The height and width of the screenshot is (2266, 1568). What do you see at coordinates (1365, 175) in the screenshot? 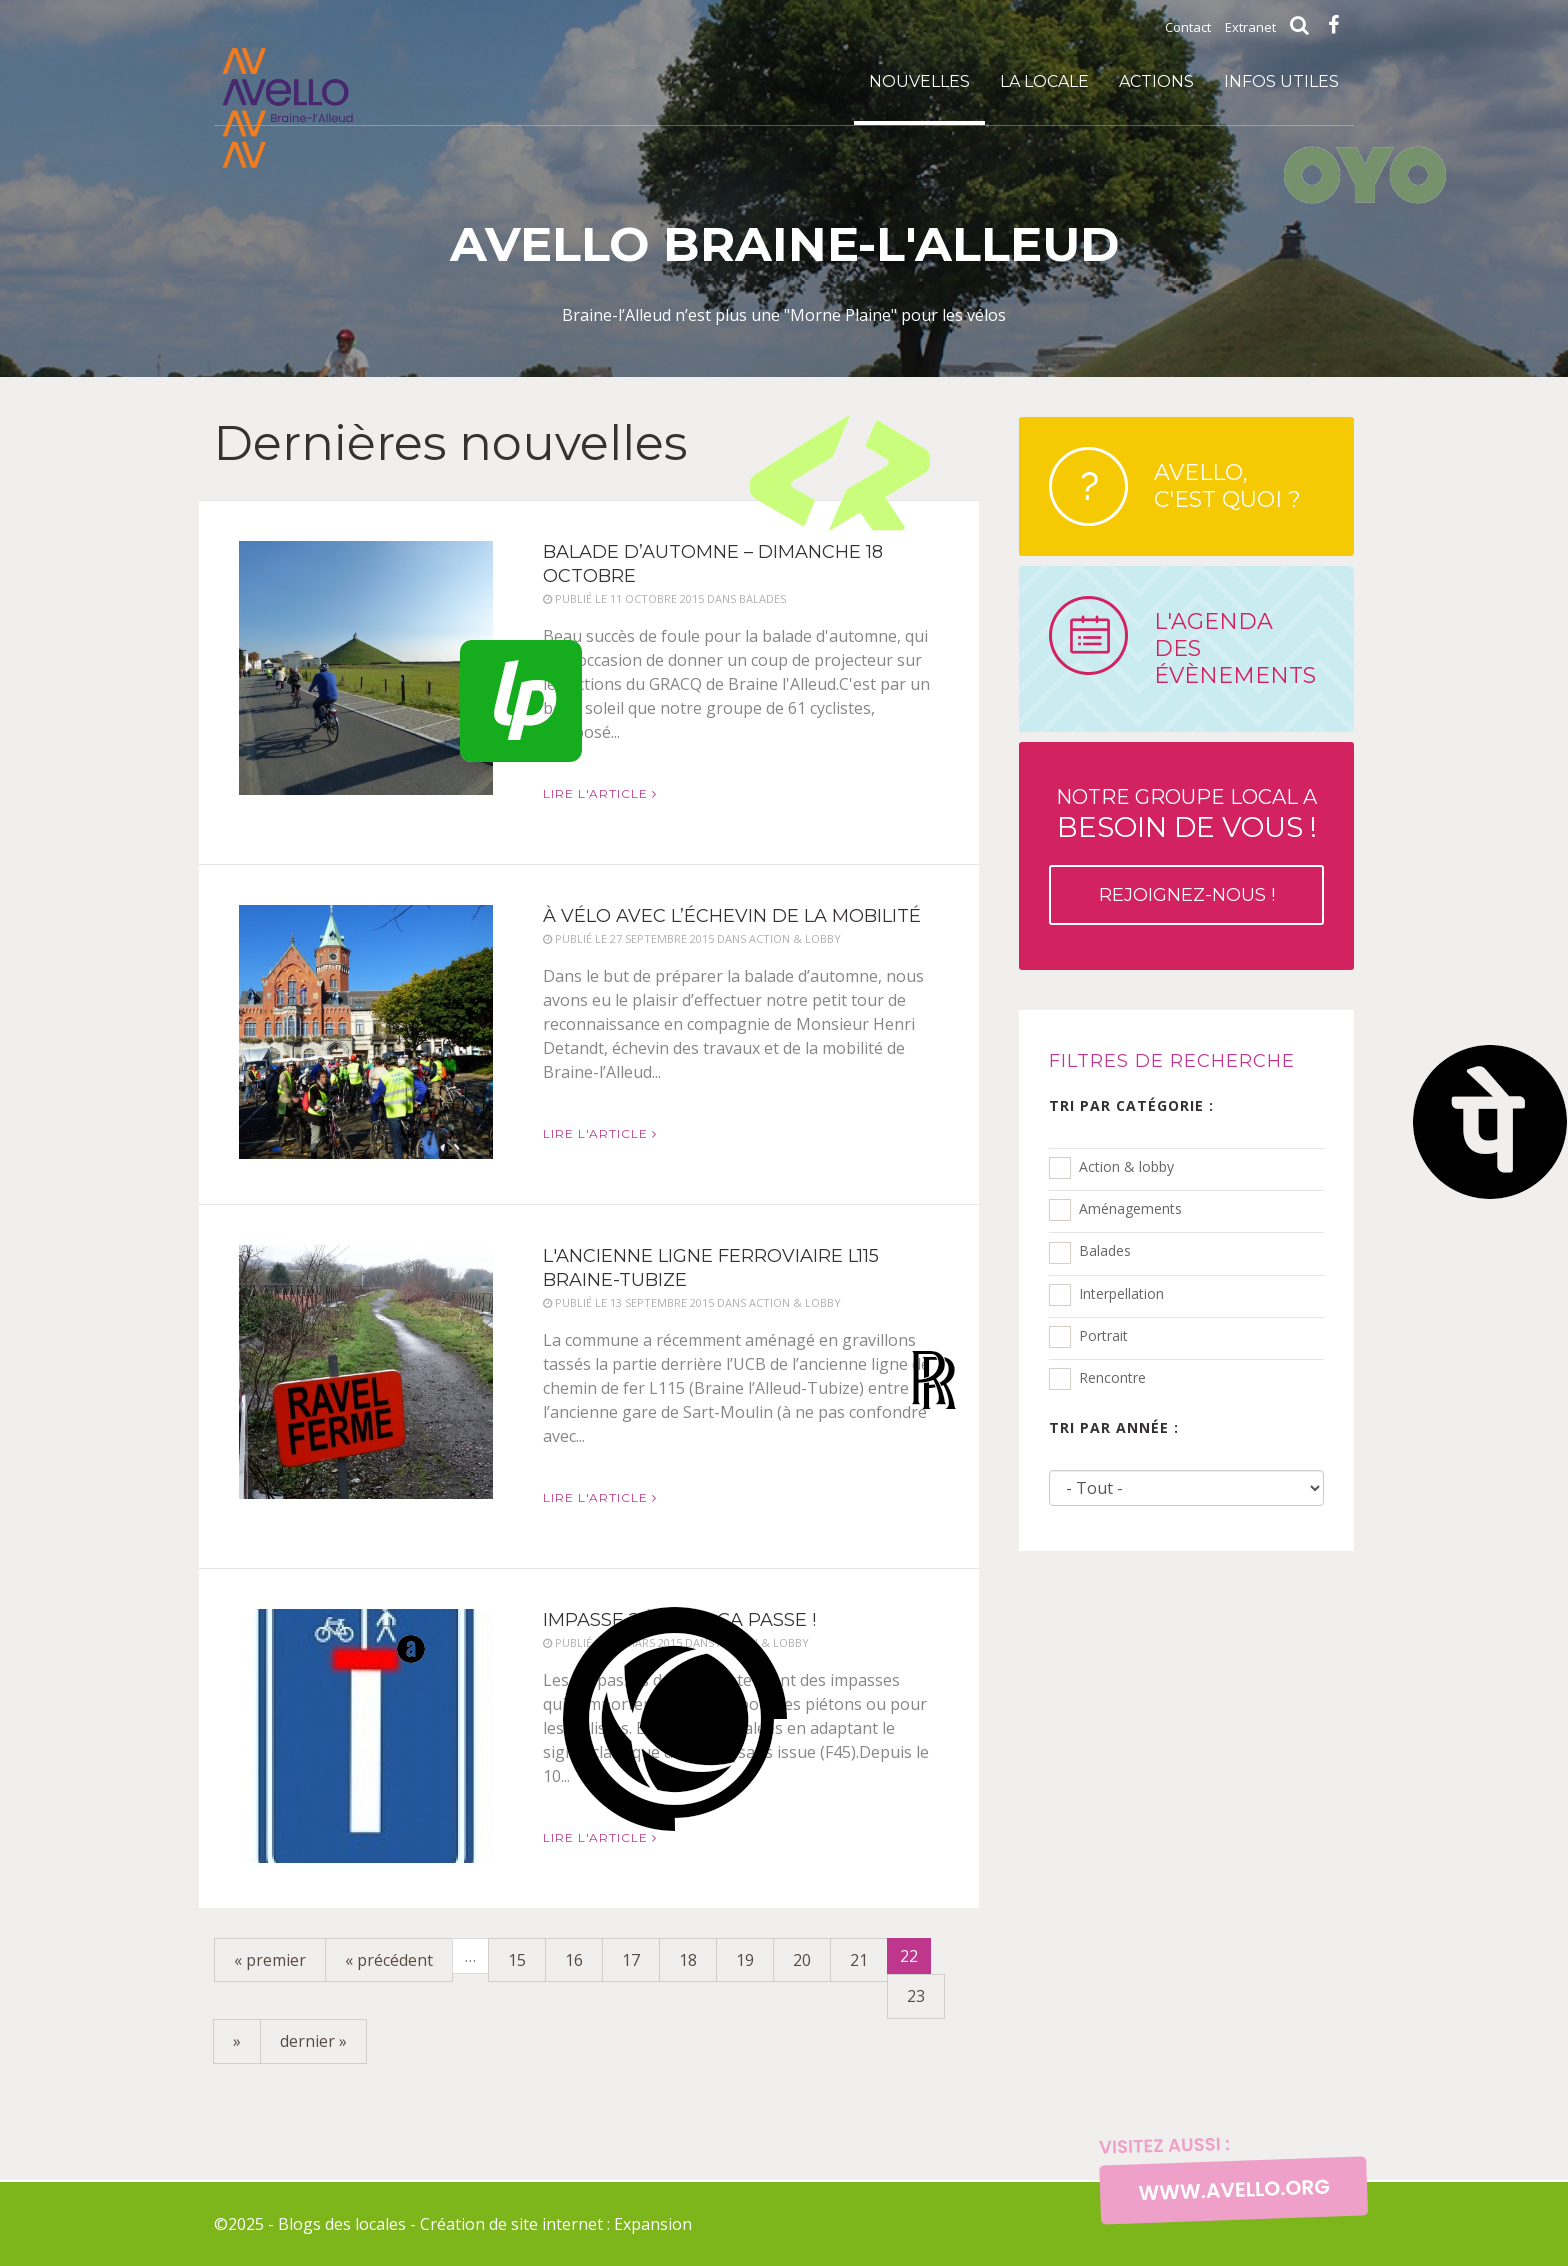
I see `open the OYO hotel booking app` at bounding box center [1365, 175].